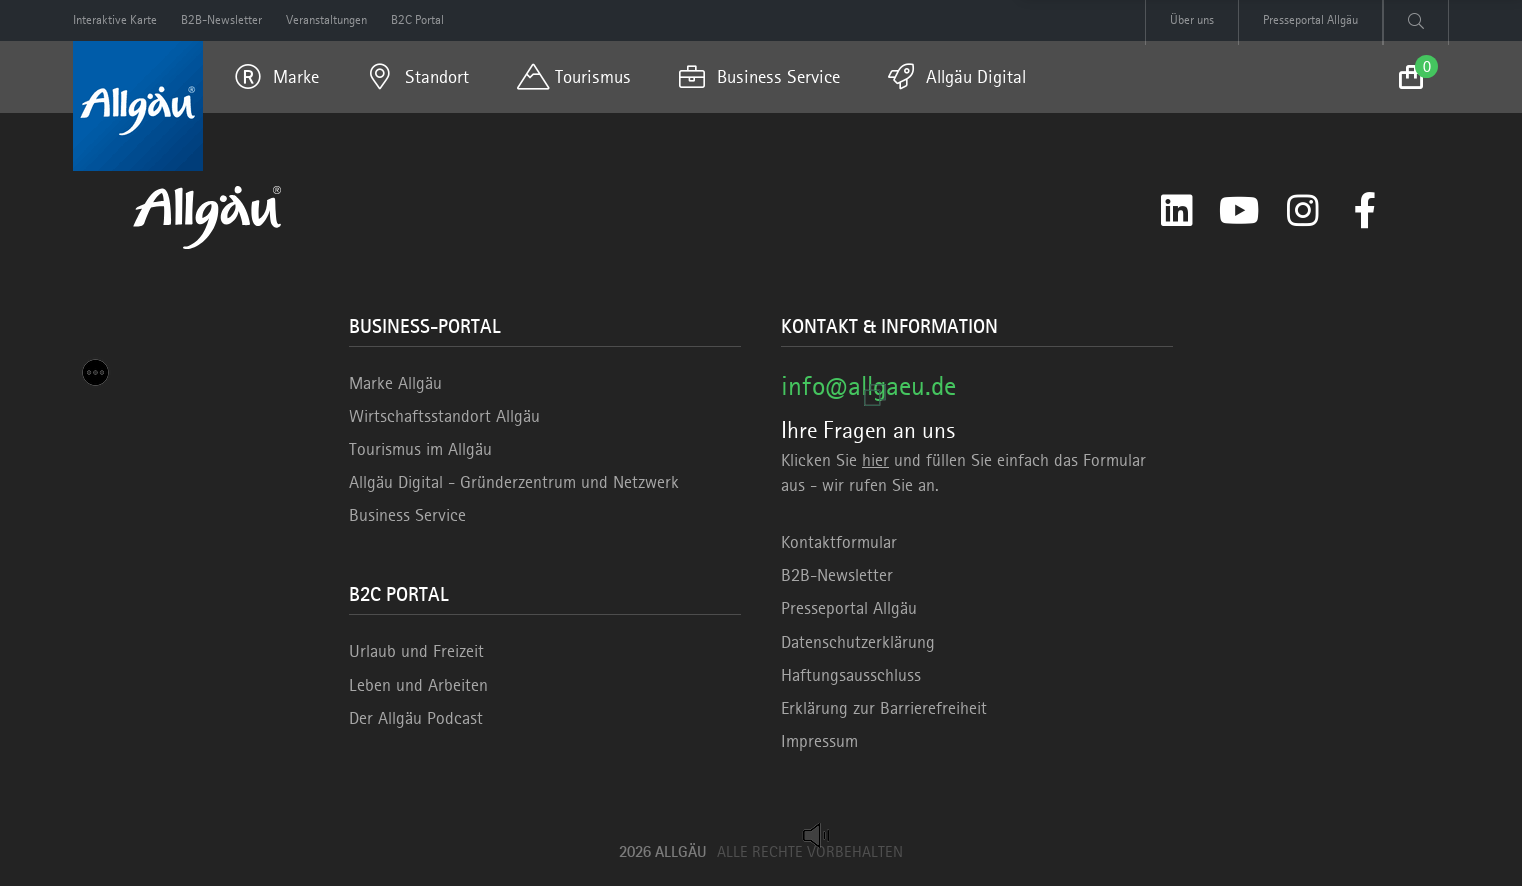  I want to click on volume set to high, so click(815, 835).